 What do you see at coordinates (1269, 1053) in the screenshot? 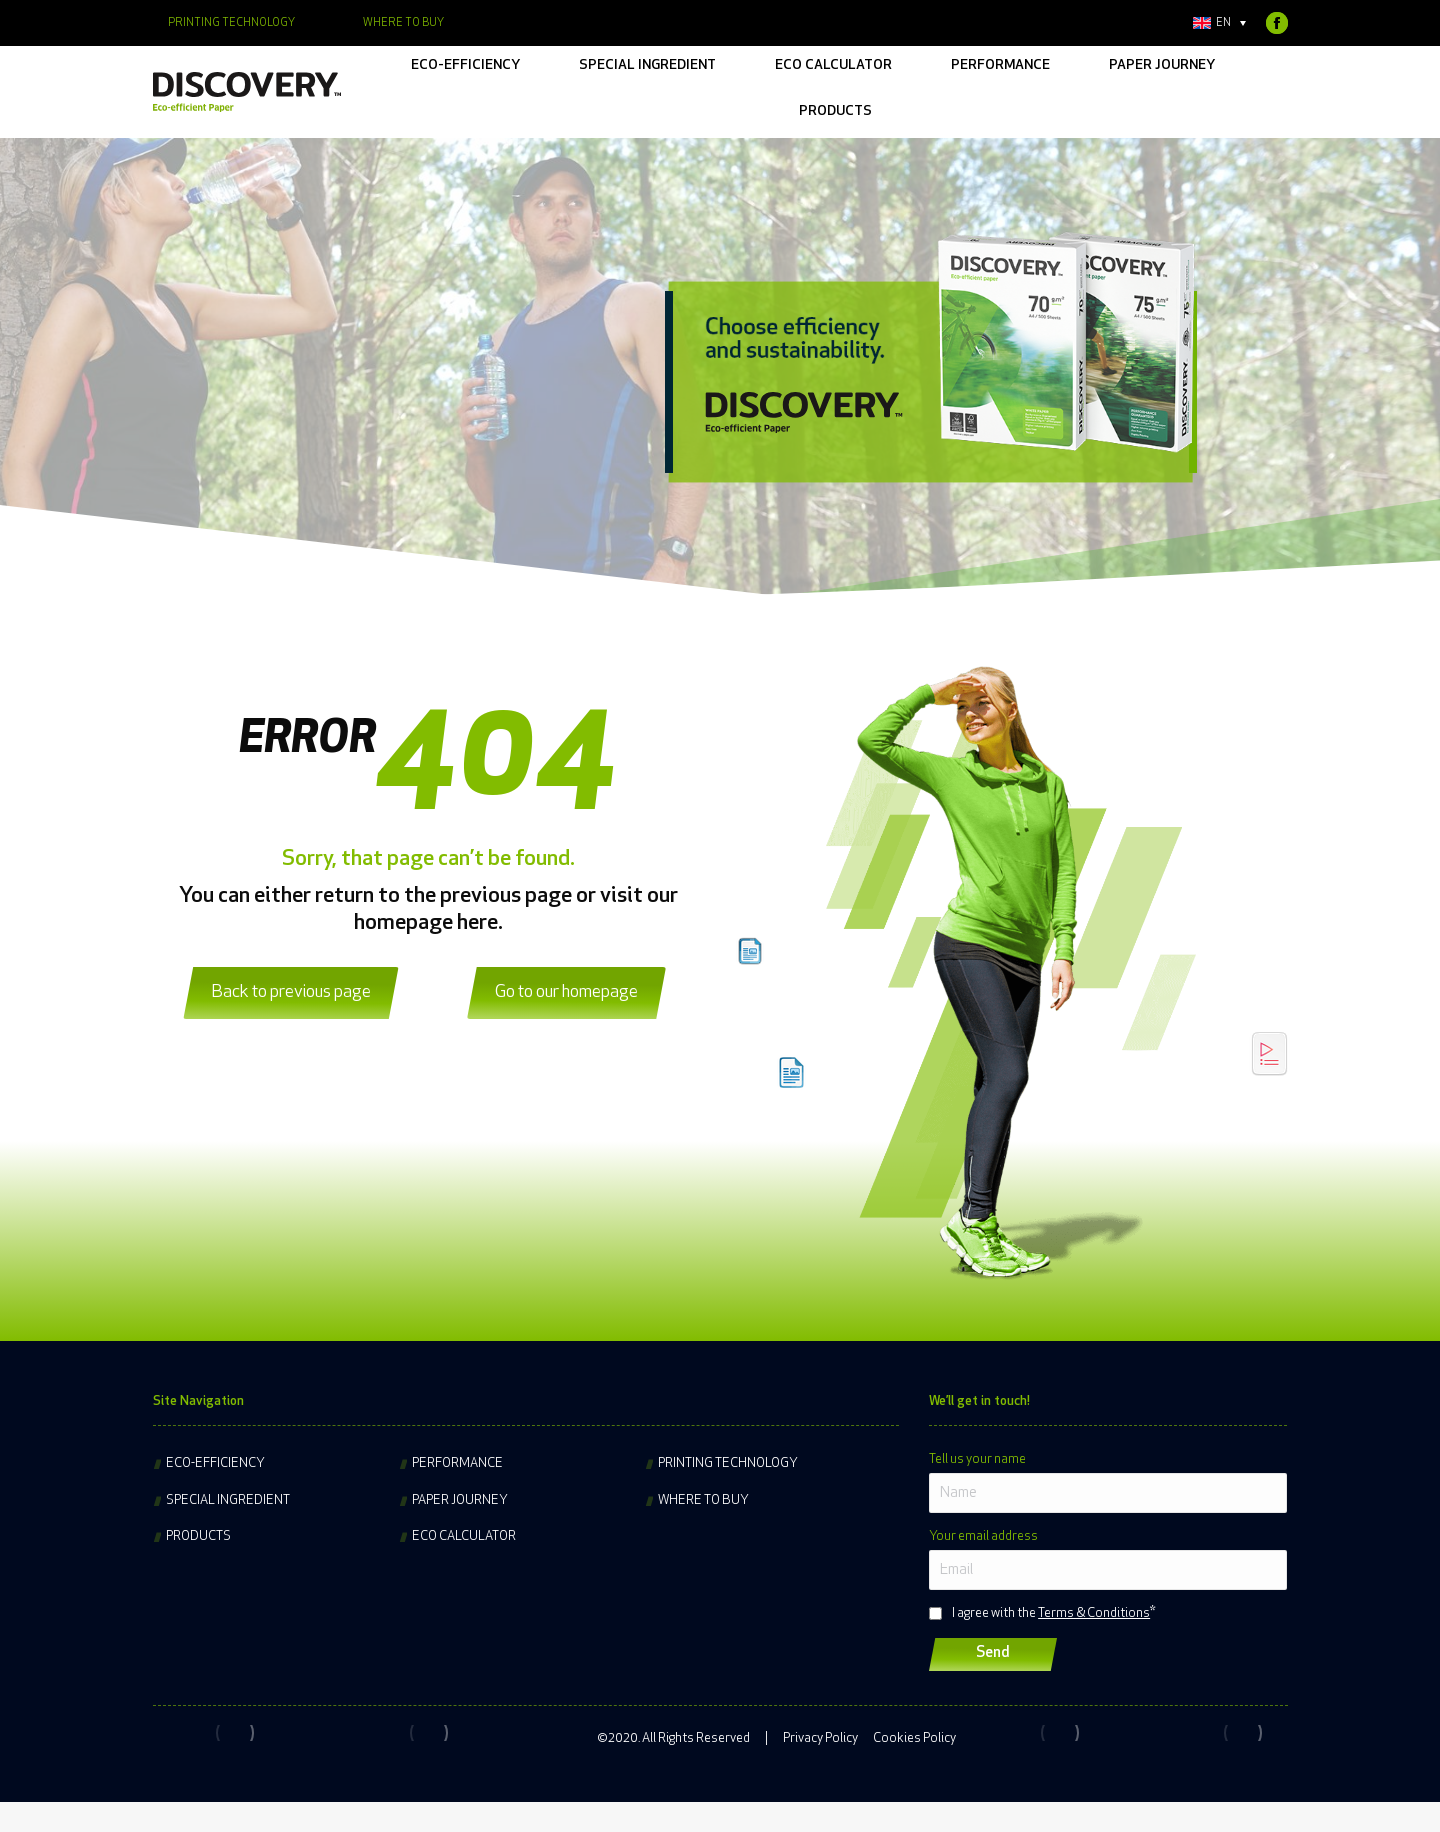
I see `an mpegurl audio playlist file` at bounding box center [1269, 1053].